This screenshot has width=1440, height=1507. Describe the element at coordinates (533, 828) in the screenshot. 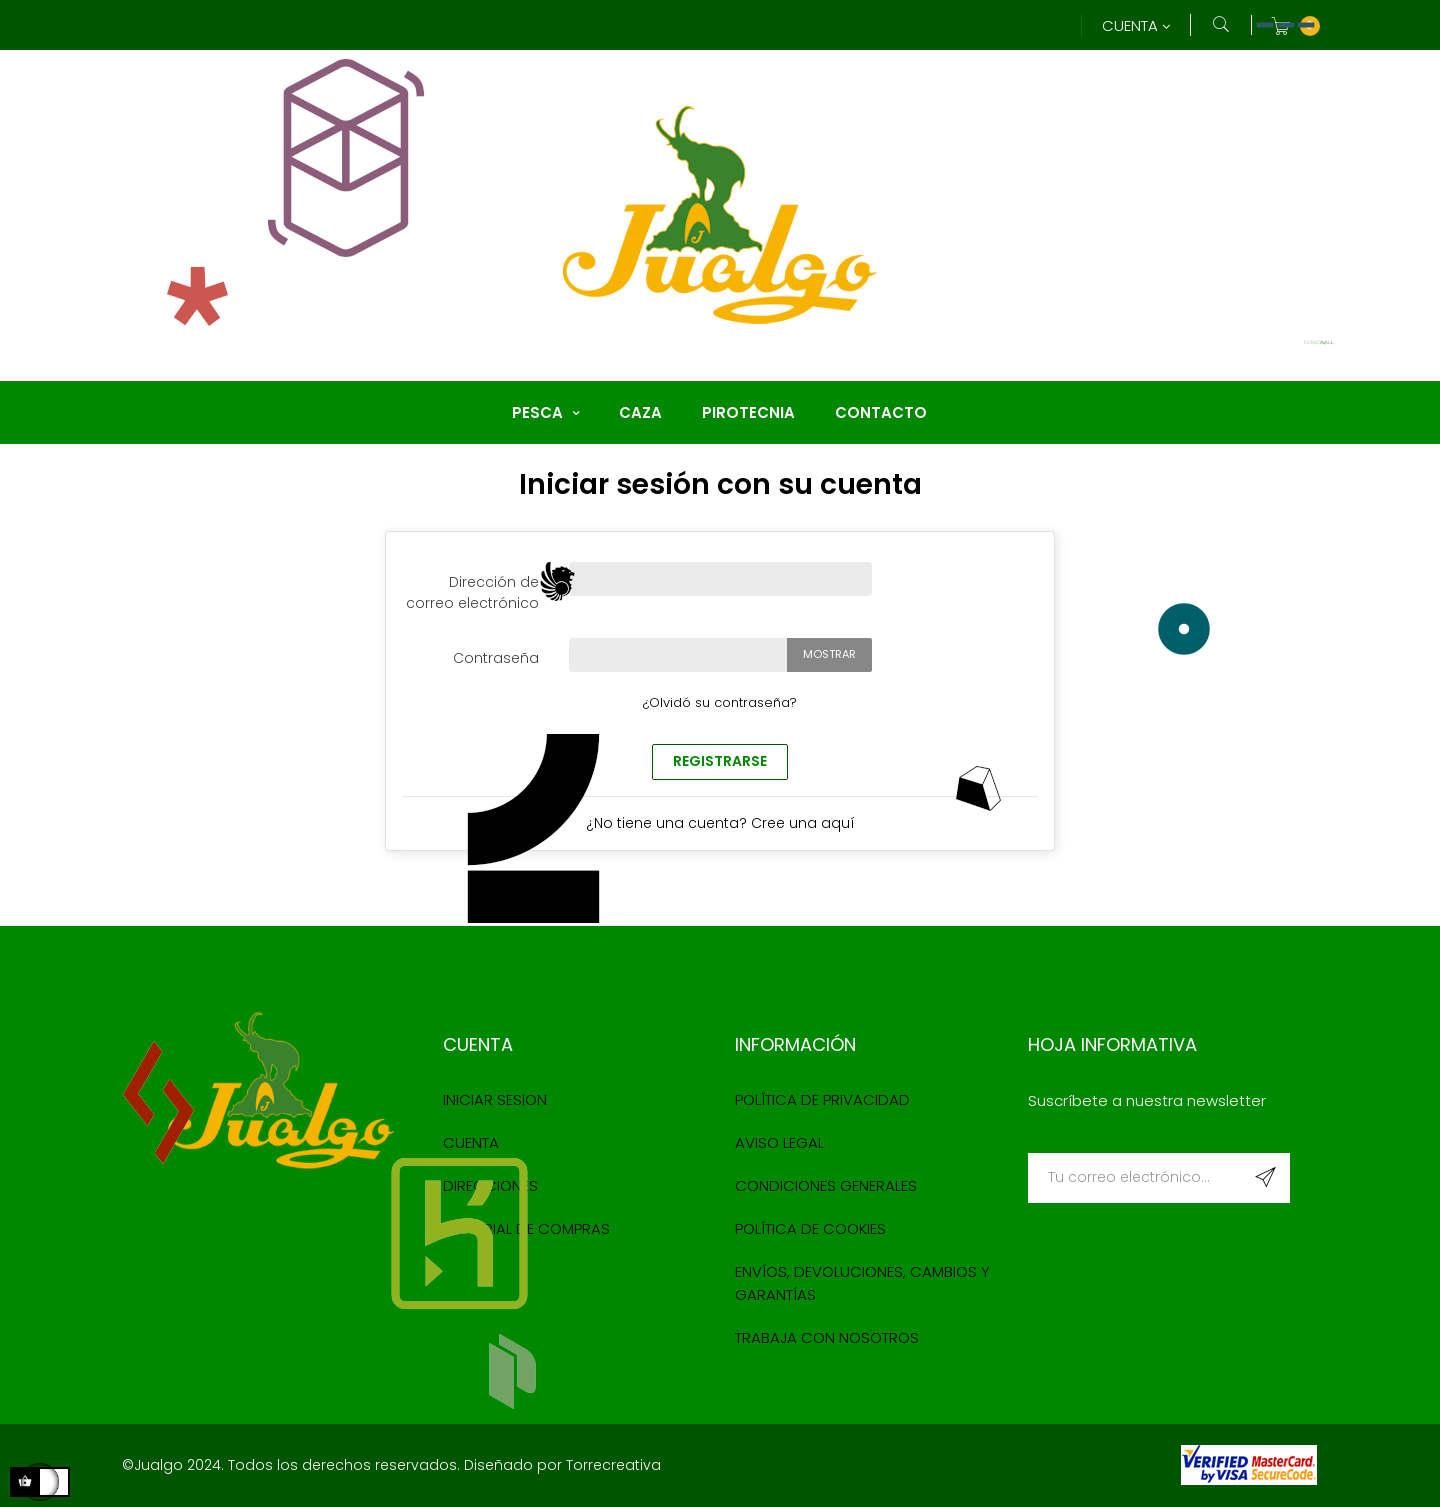

I see `embark studios logo` at that location.